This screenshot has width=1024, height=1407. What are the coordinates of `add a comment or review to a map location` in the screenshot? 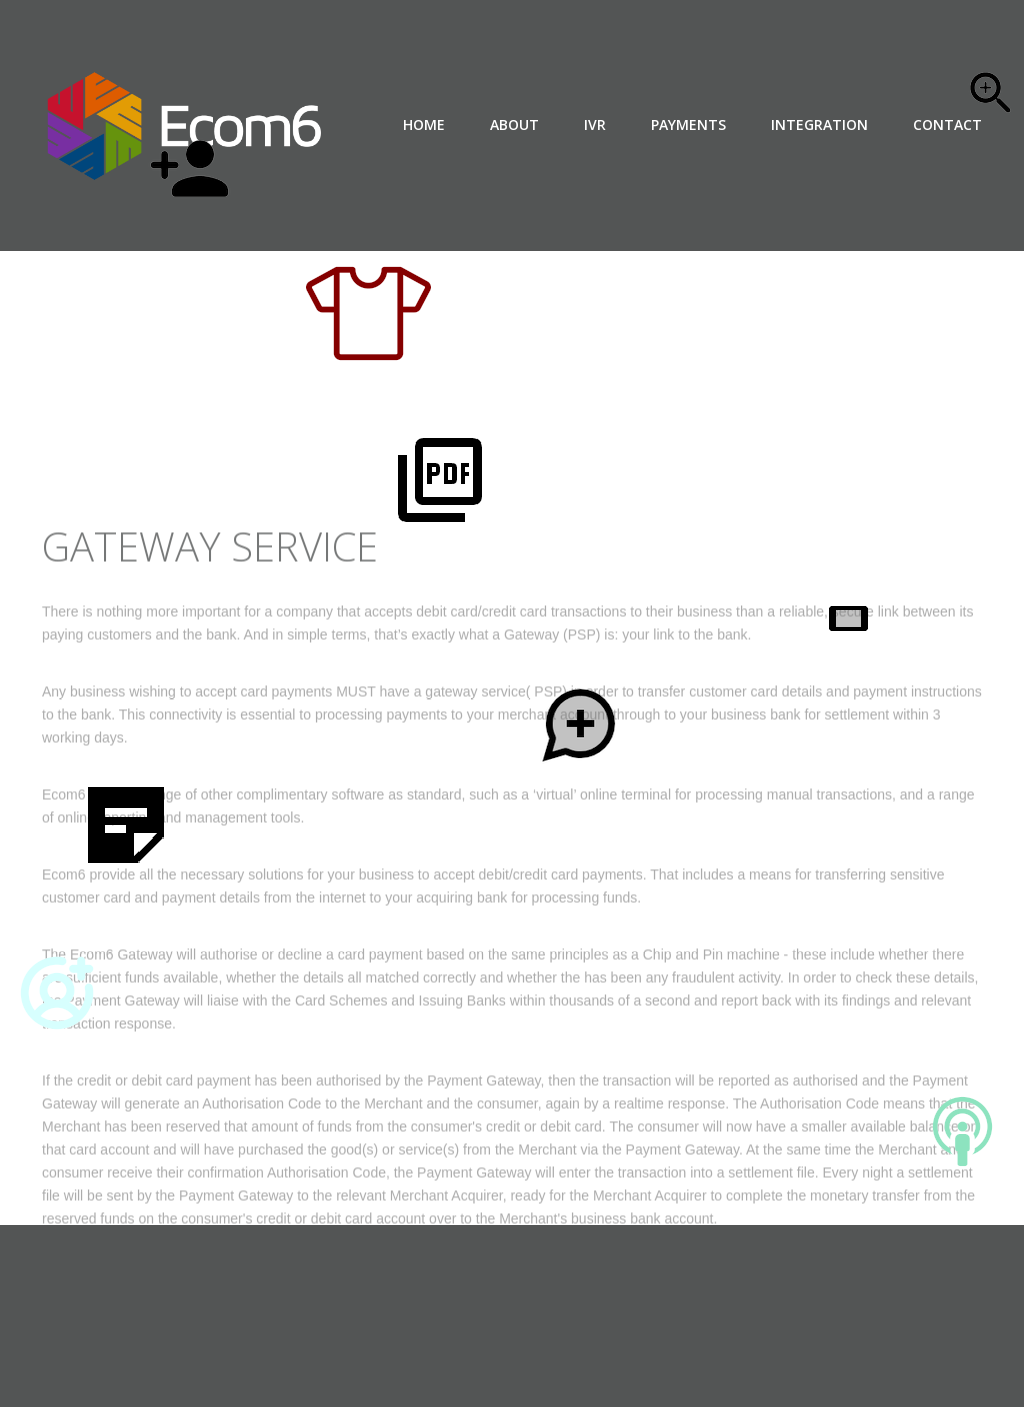 It's located at (580, 723).